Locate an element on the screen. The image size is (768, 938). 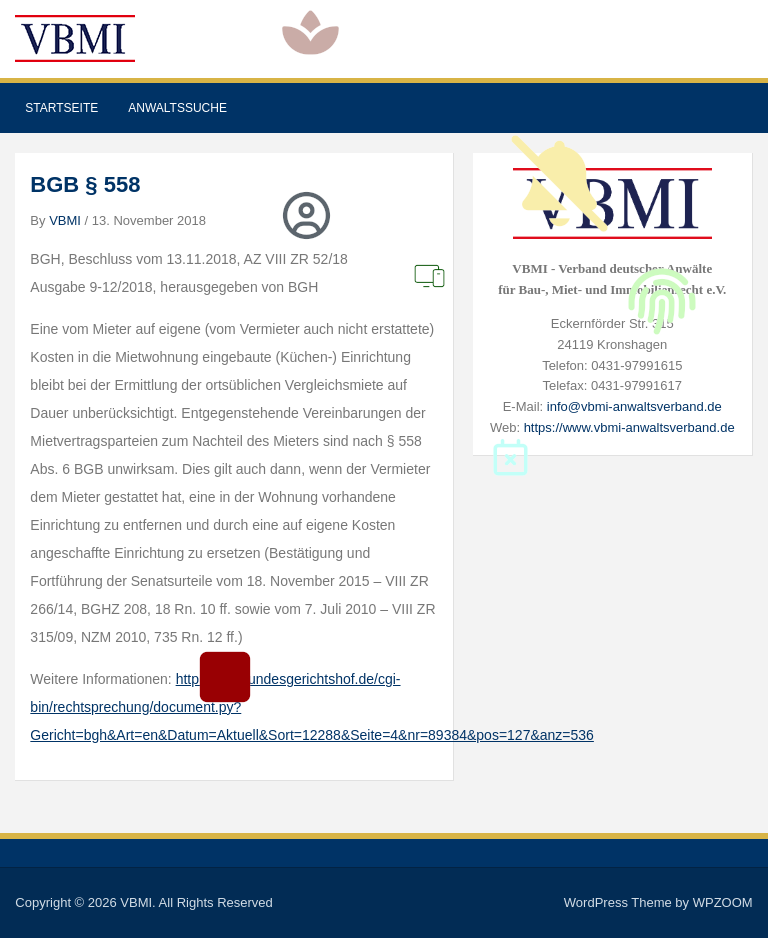
access spa or wellness features is located at coordinates (310, 32).